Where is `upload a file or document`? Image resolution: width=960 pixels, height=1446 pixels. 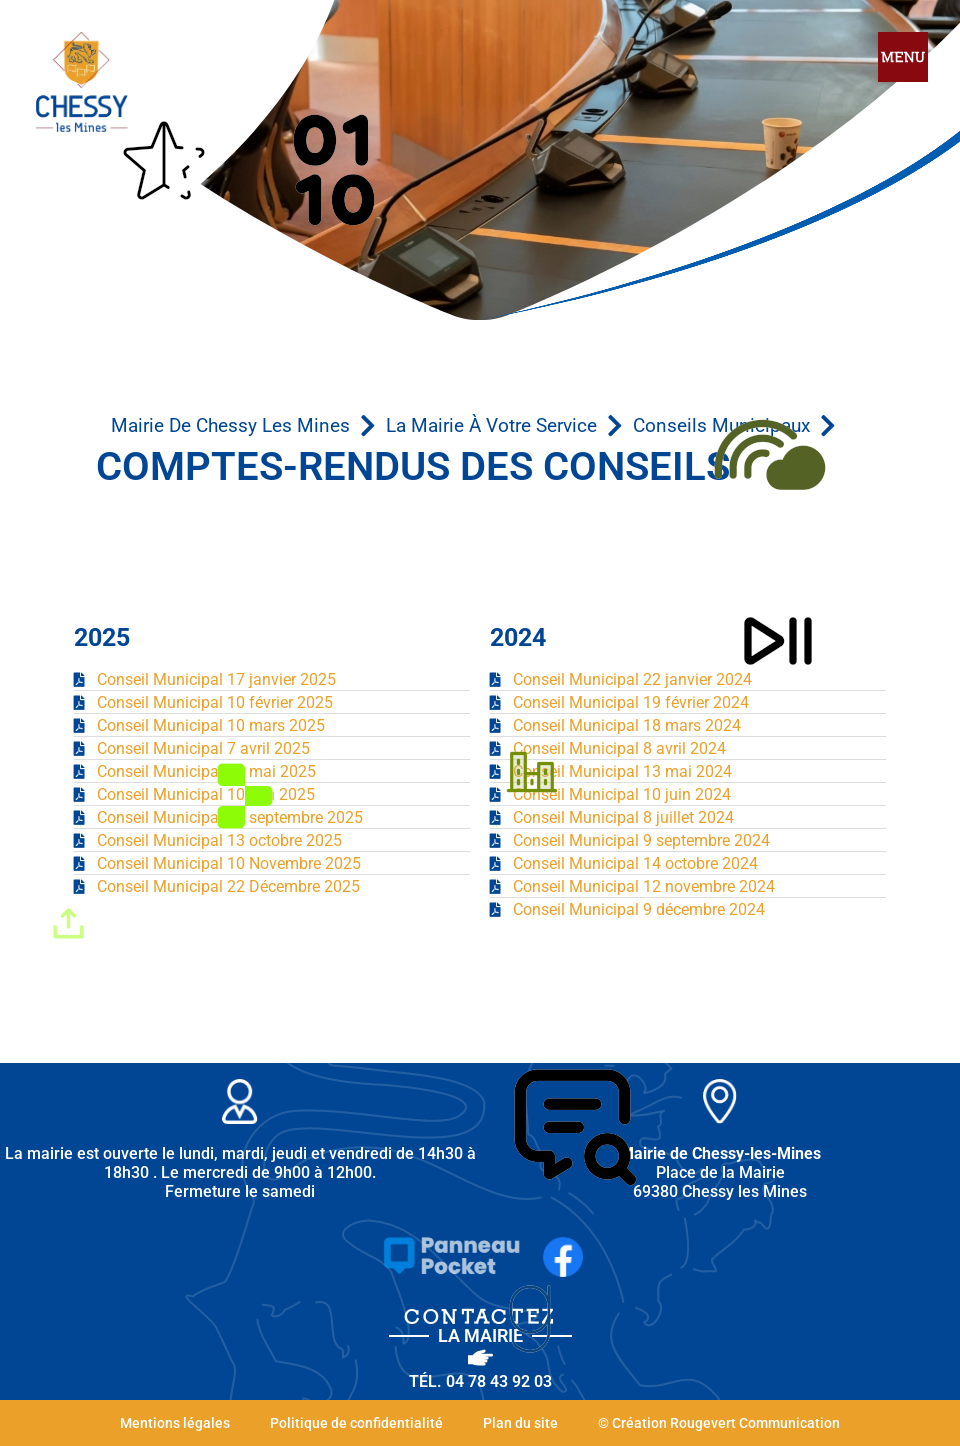 upload a file or document is located at coordinates (68, 924).